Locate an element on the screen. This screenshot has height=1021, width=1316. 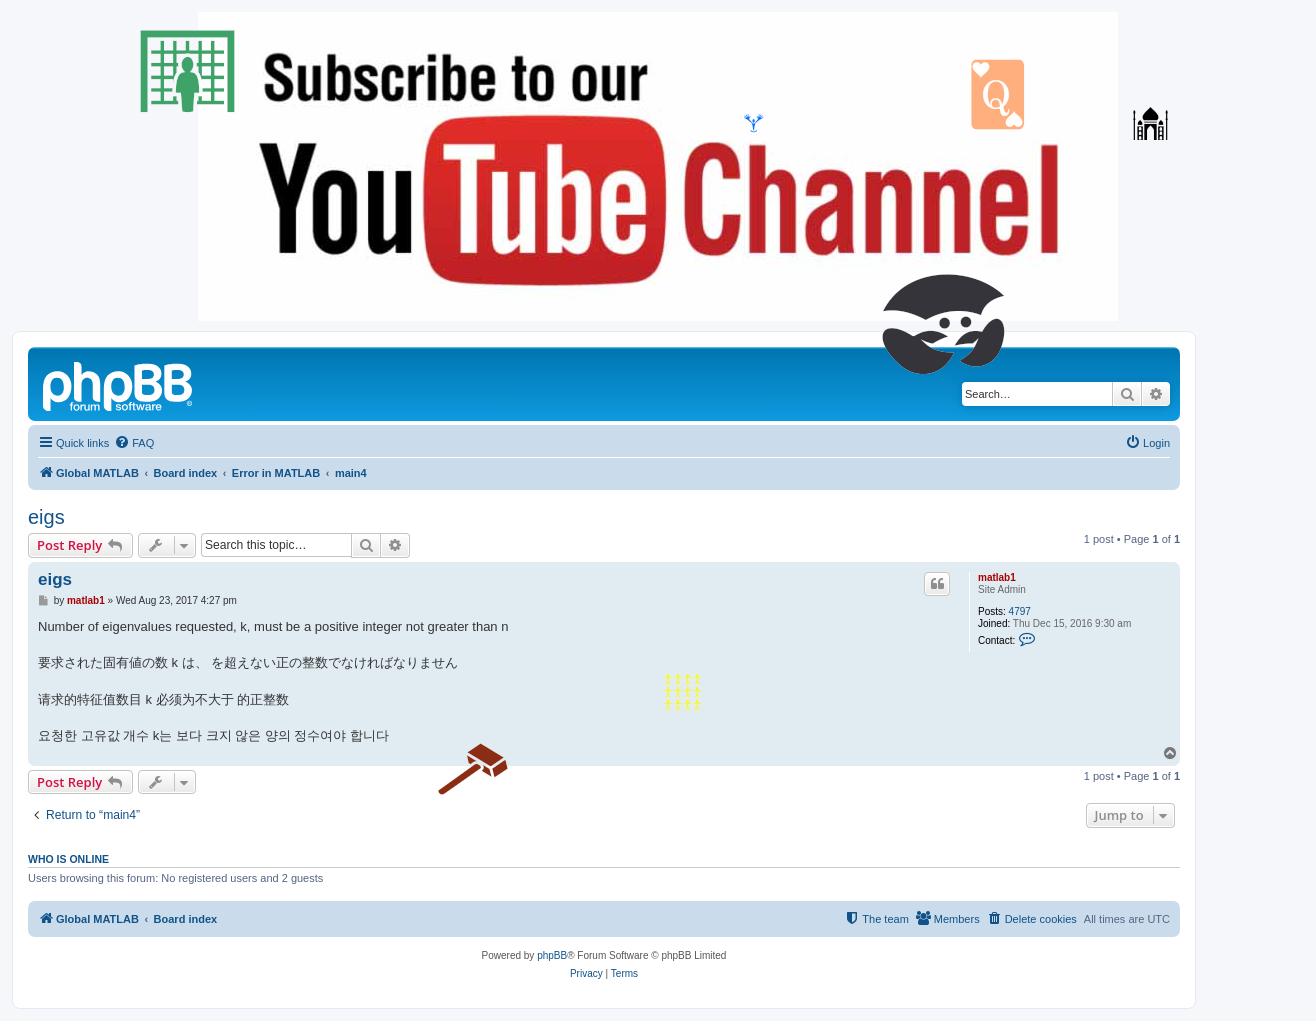
view indian palace or taj mahal landmark is located at coordinates (1150, 123).